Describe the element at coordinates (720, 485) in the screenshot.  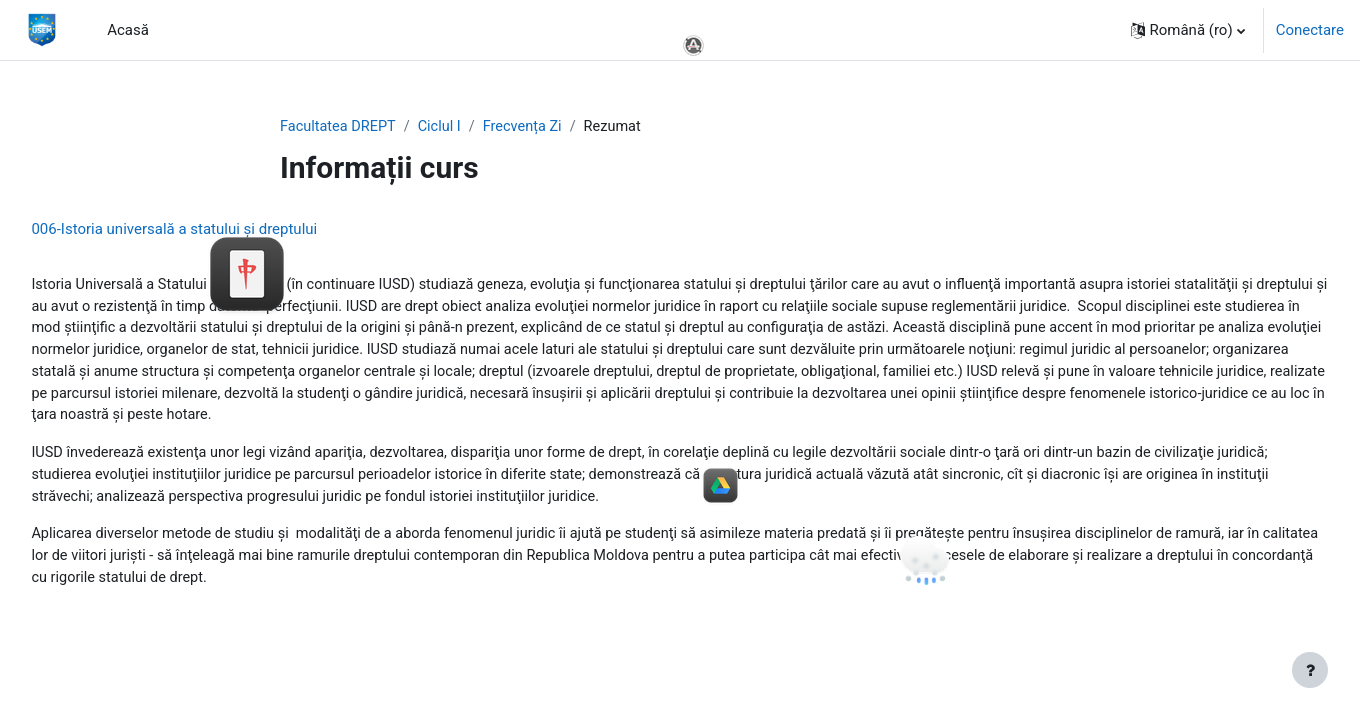
I see `open Google Drive app` at that location.